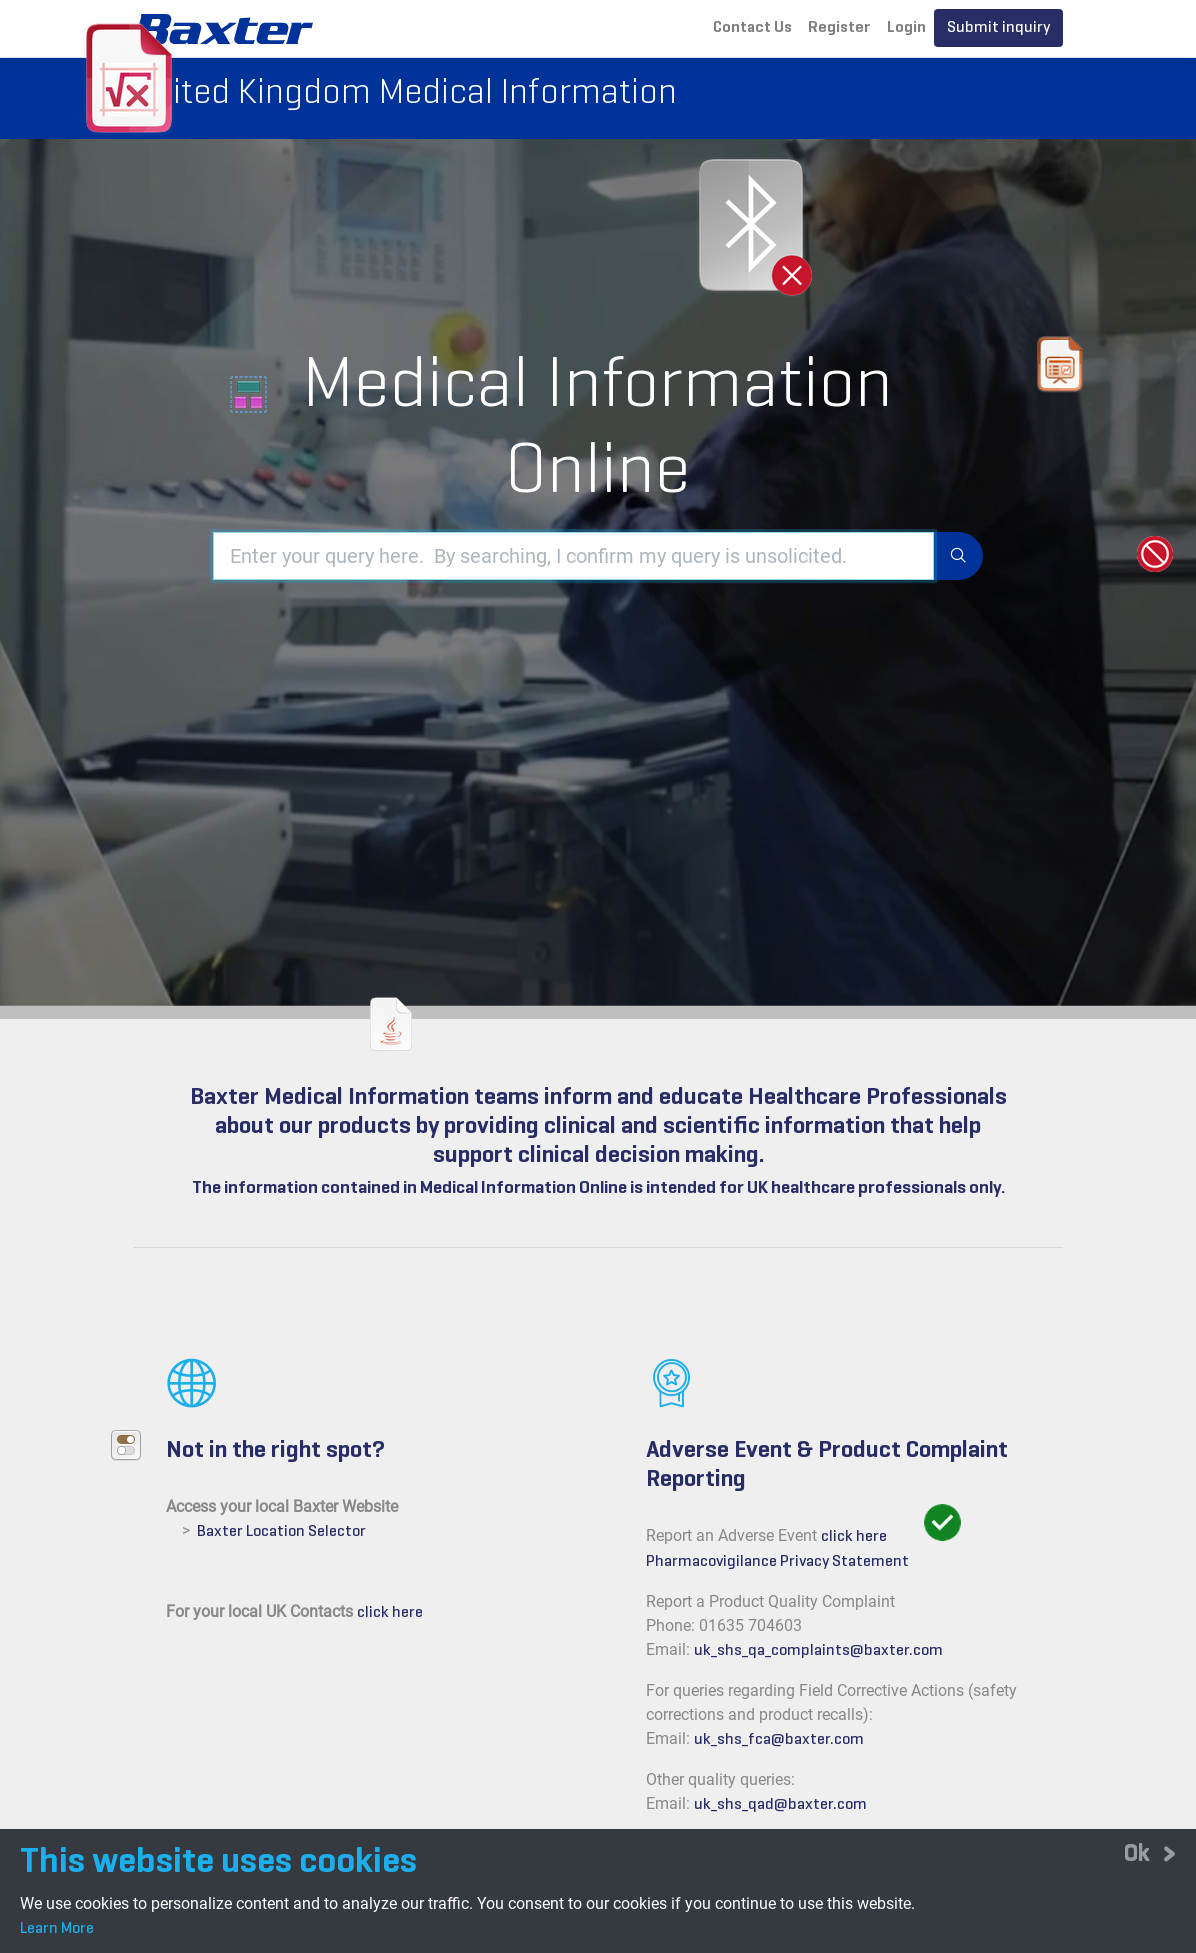 Image resolution: width=1196 pixels, height=1953 pixels. What do you see at coordinates (391, 1024) in the screenshot?
I see `java source code file` at bounding box center [391, 1024].